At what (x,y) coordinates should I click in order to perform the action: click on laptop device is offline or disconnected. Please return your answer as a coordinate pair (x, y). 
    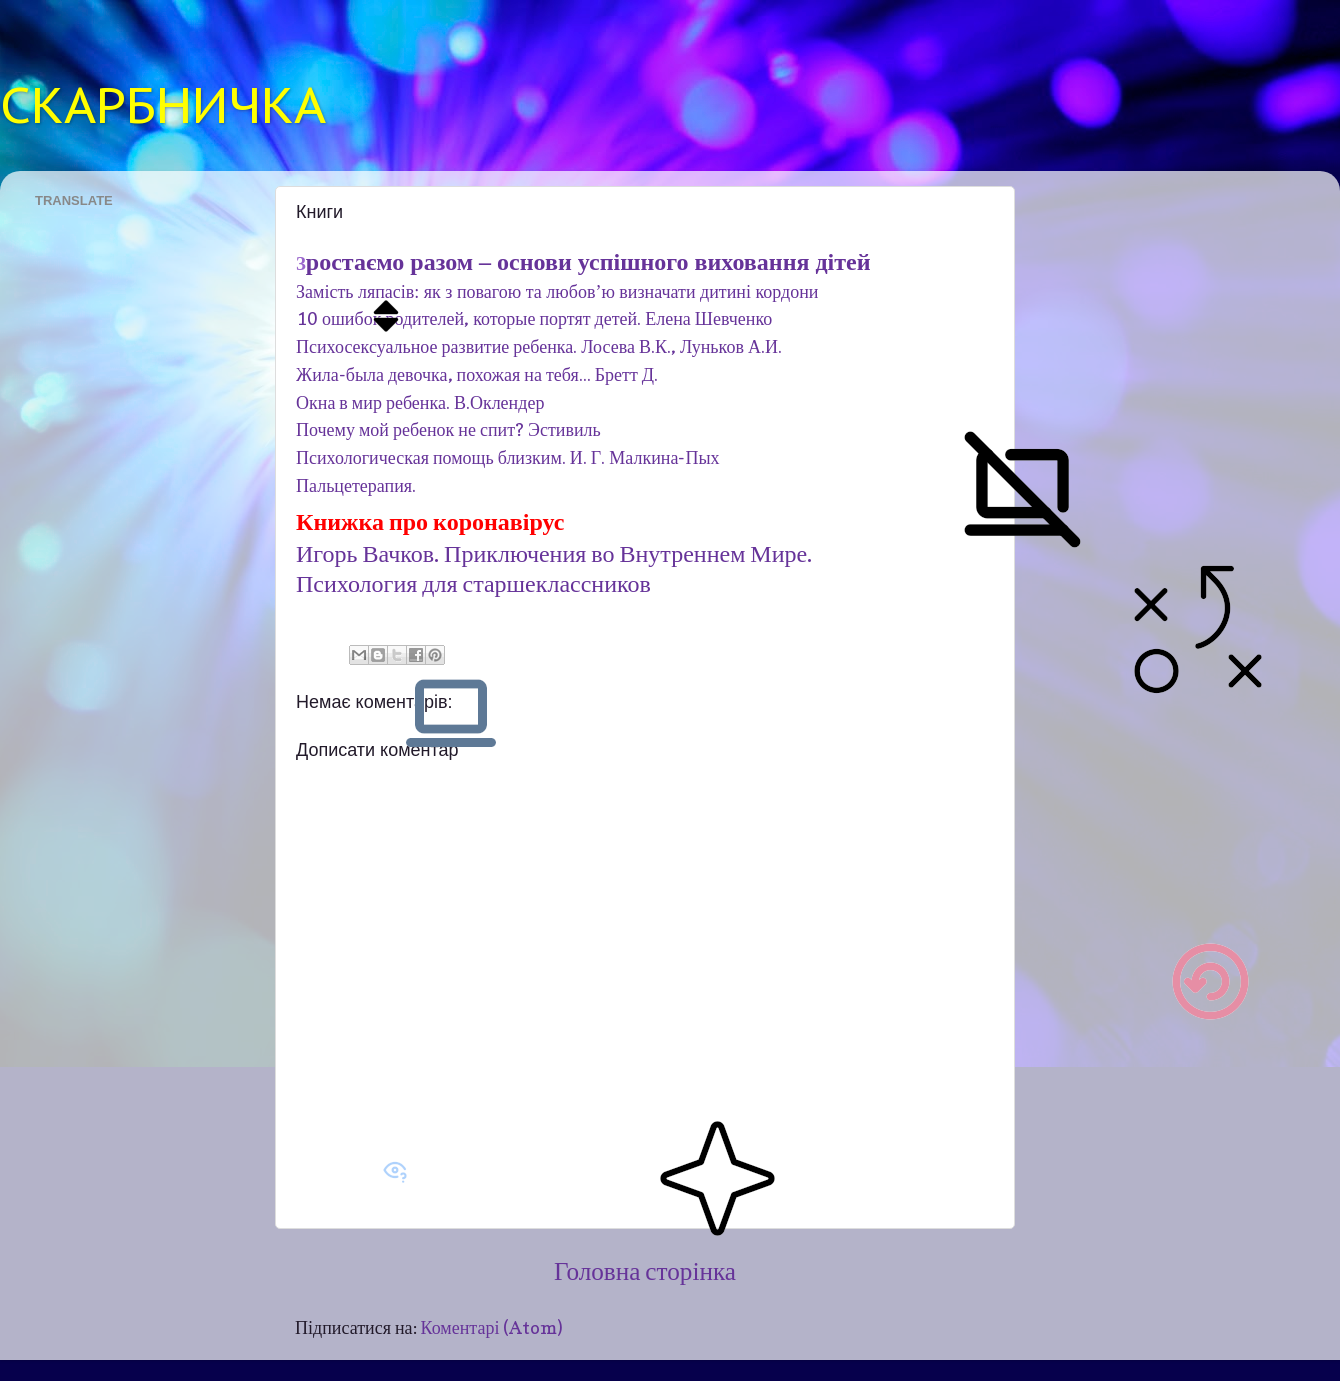
    Looking at the image, I should click on (1022, 489).